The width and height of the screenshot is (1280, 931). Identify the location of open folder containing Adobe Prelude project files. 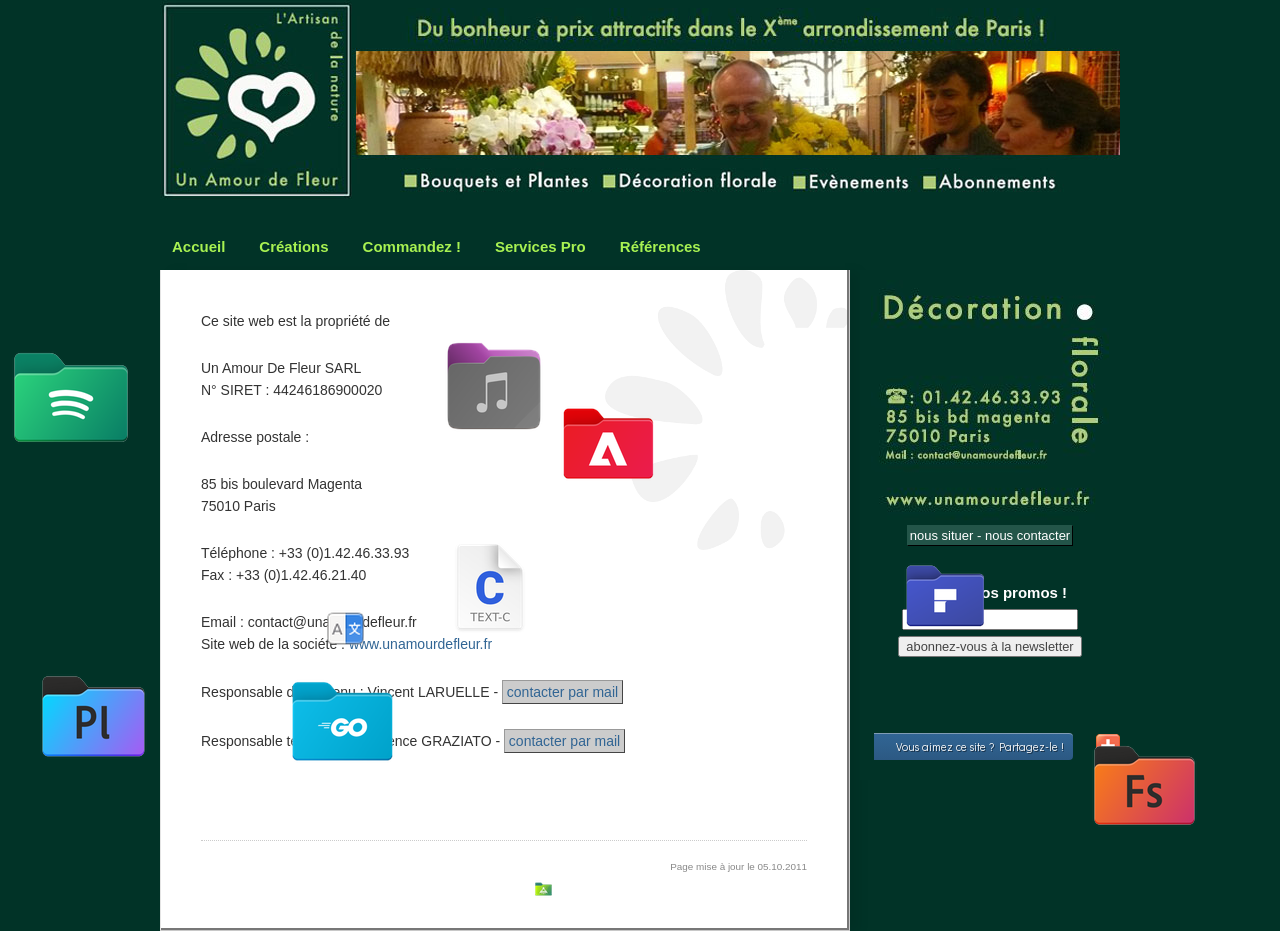
(93, 719).